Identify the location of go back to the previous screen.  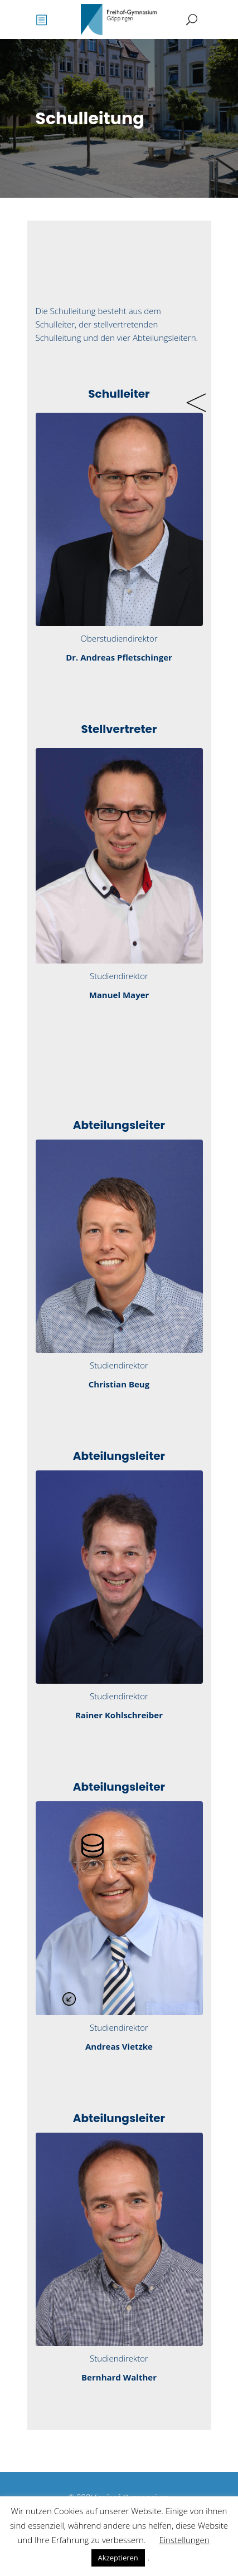
(197, 403).